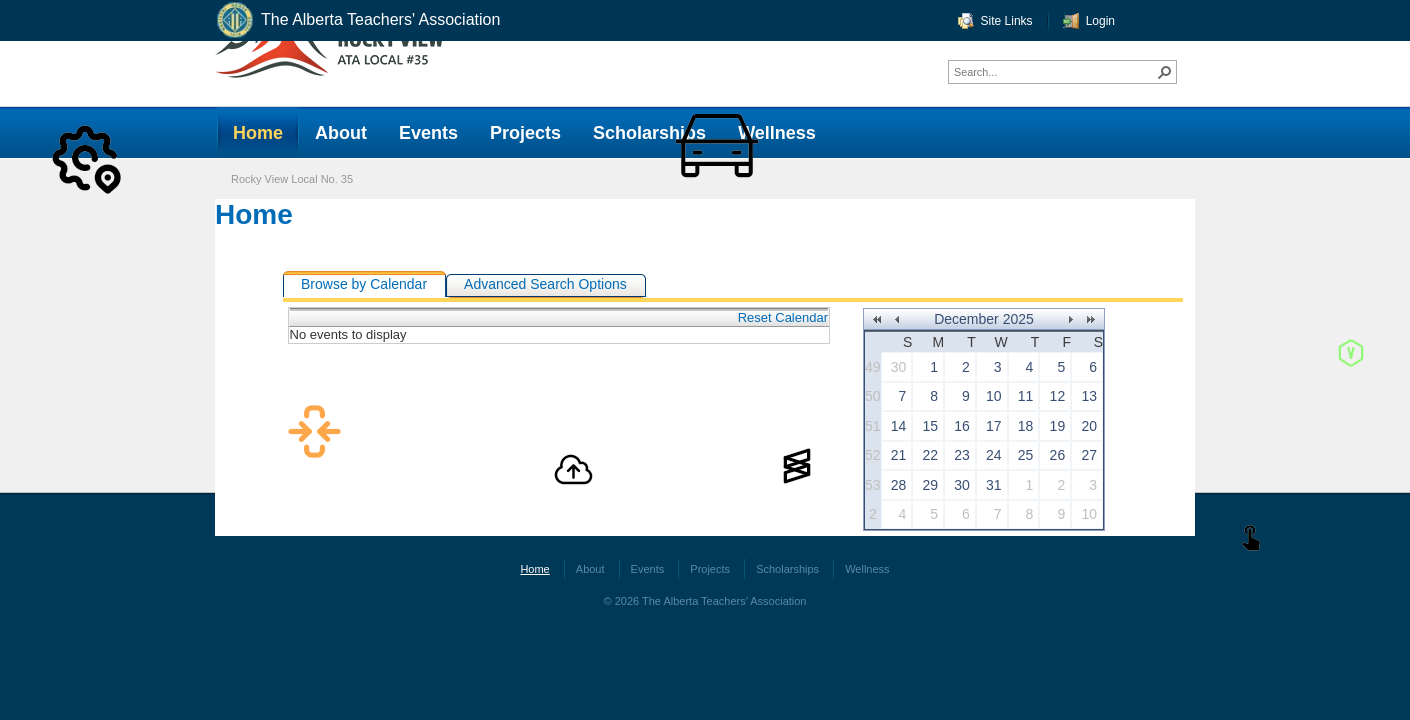 This screenshot has width=1410, height=720. What do you see at coordinates (1351, 353) in the screenshot?
I see `version indicator or version number badge` at bounding box center [1351, 353].